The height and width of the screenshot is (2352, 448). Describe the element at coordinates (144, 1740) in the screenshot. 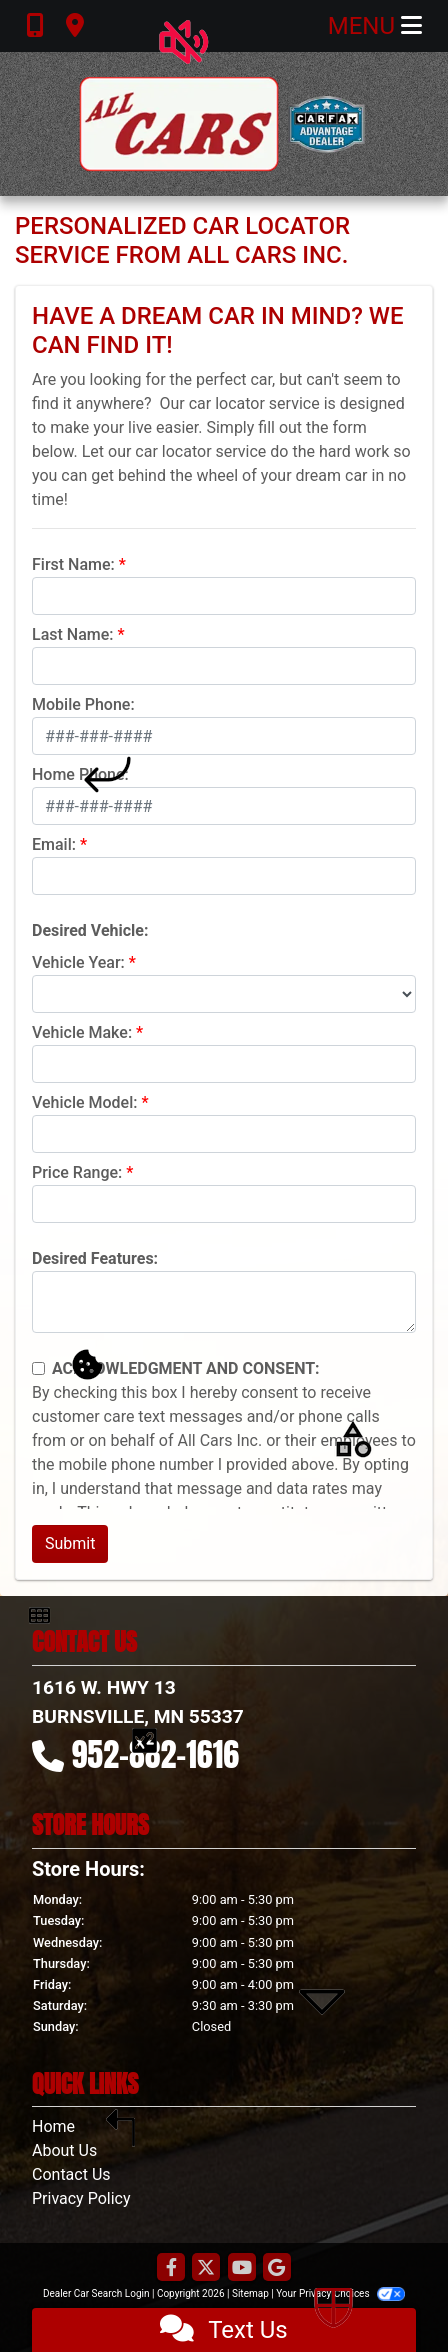

I see `apply superscript formatting to selected text` at that location.